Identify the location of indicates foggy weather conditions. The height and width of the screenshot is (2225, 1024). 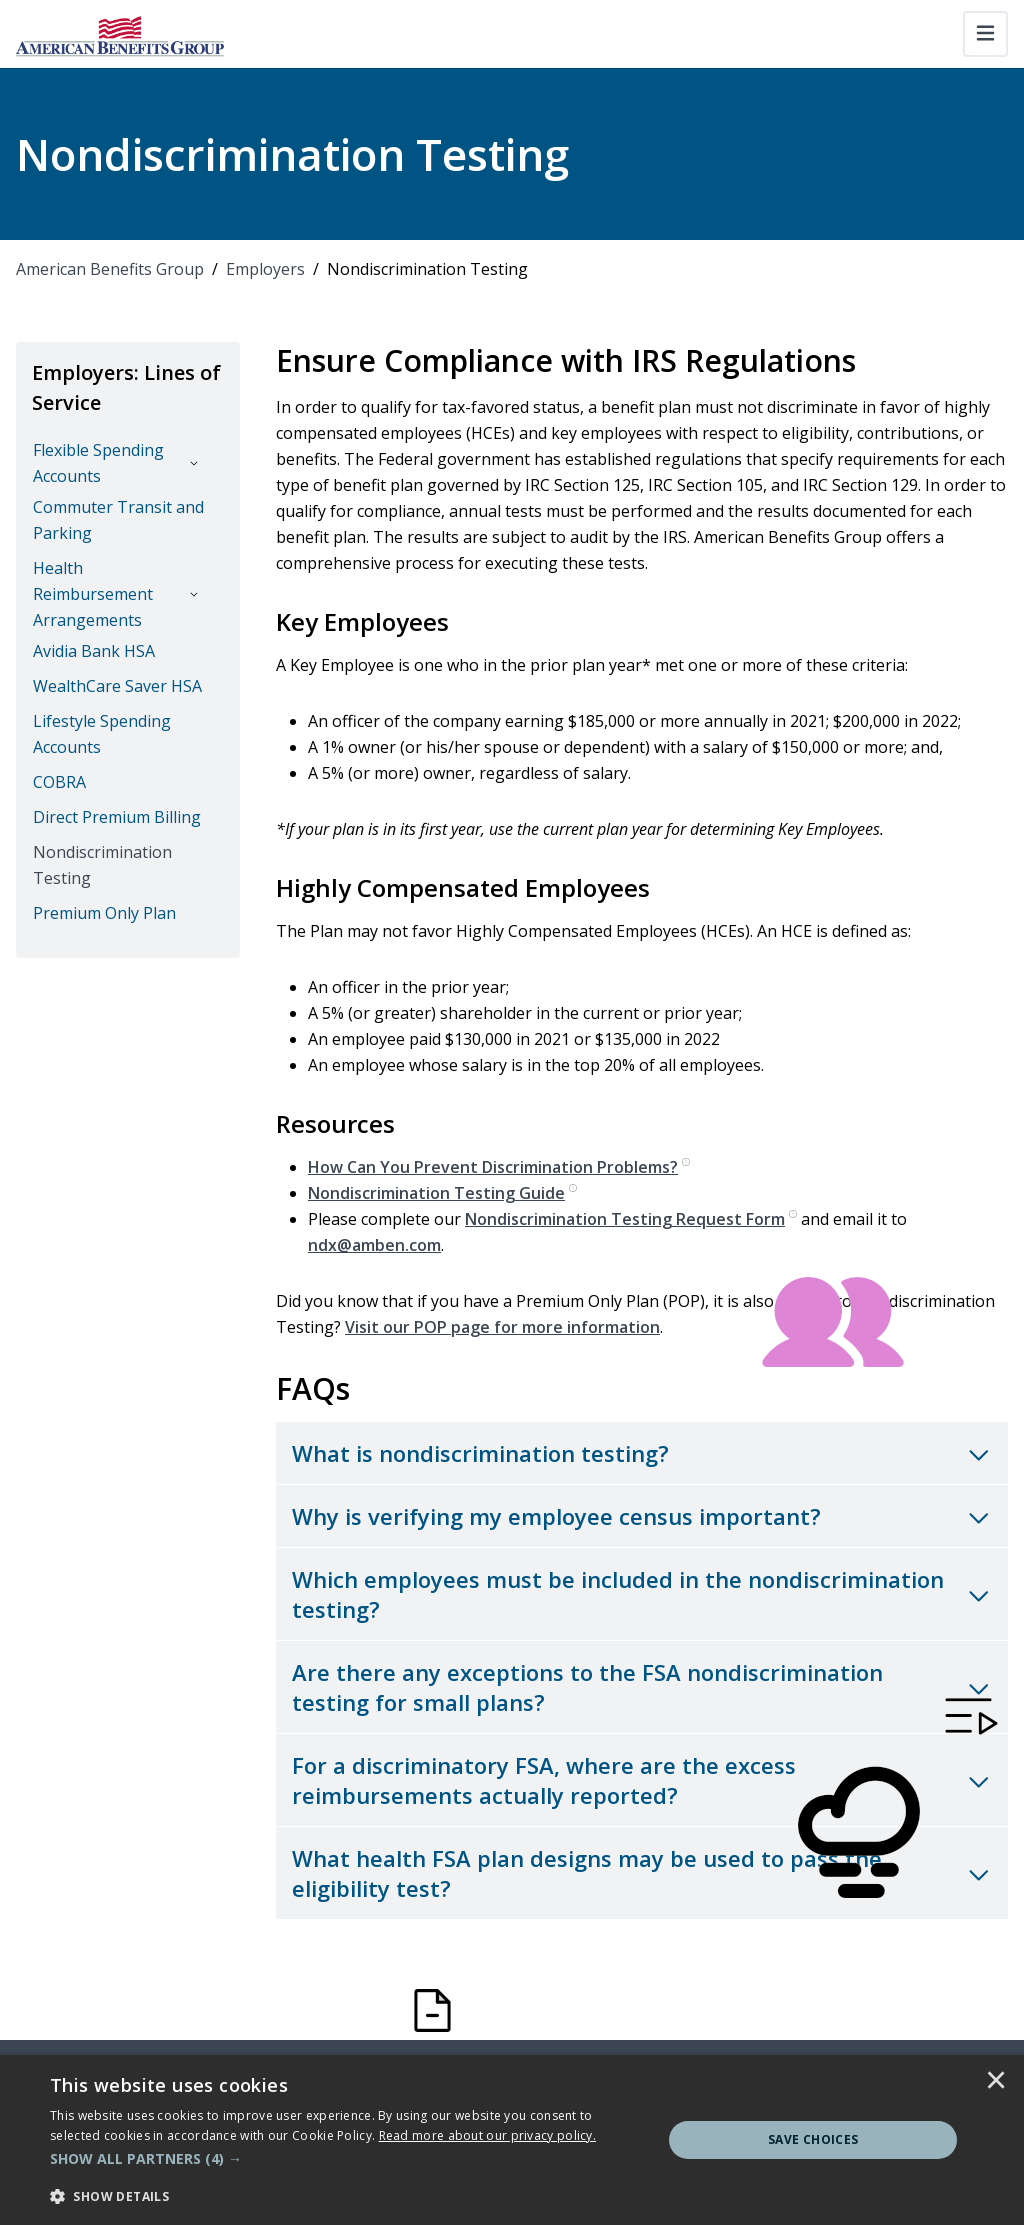
(859, 1830).